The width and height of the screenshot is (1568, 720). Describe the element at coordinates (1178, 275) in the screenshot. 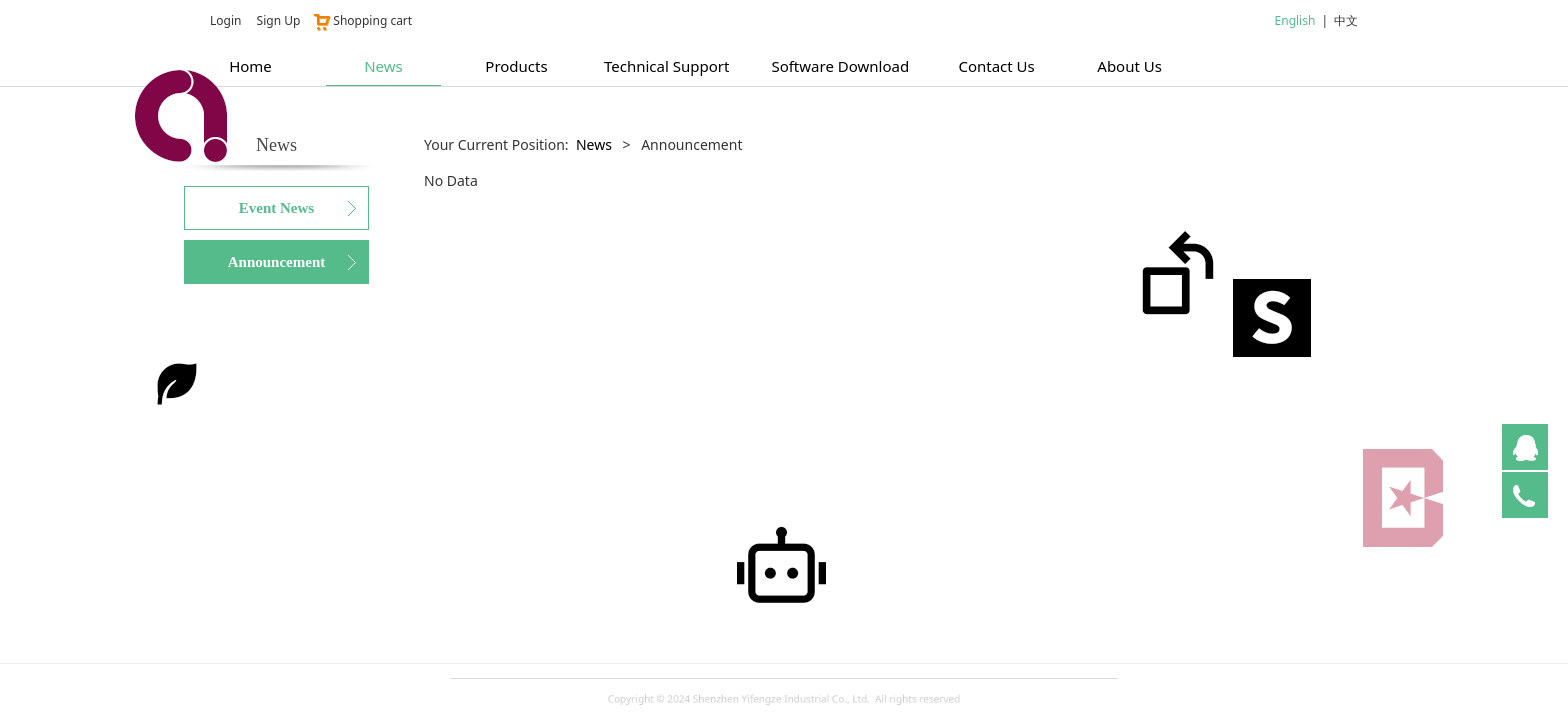

I see `rotate object counterclockwise` at that location.